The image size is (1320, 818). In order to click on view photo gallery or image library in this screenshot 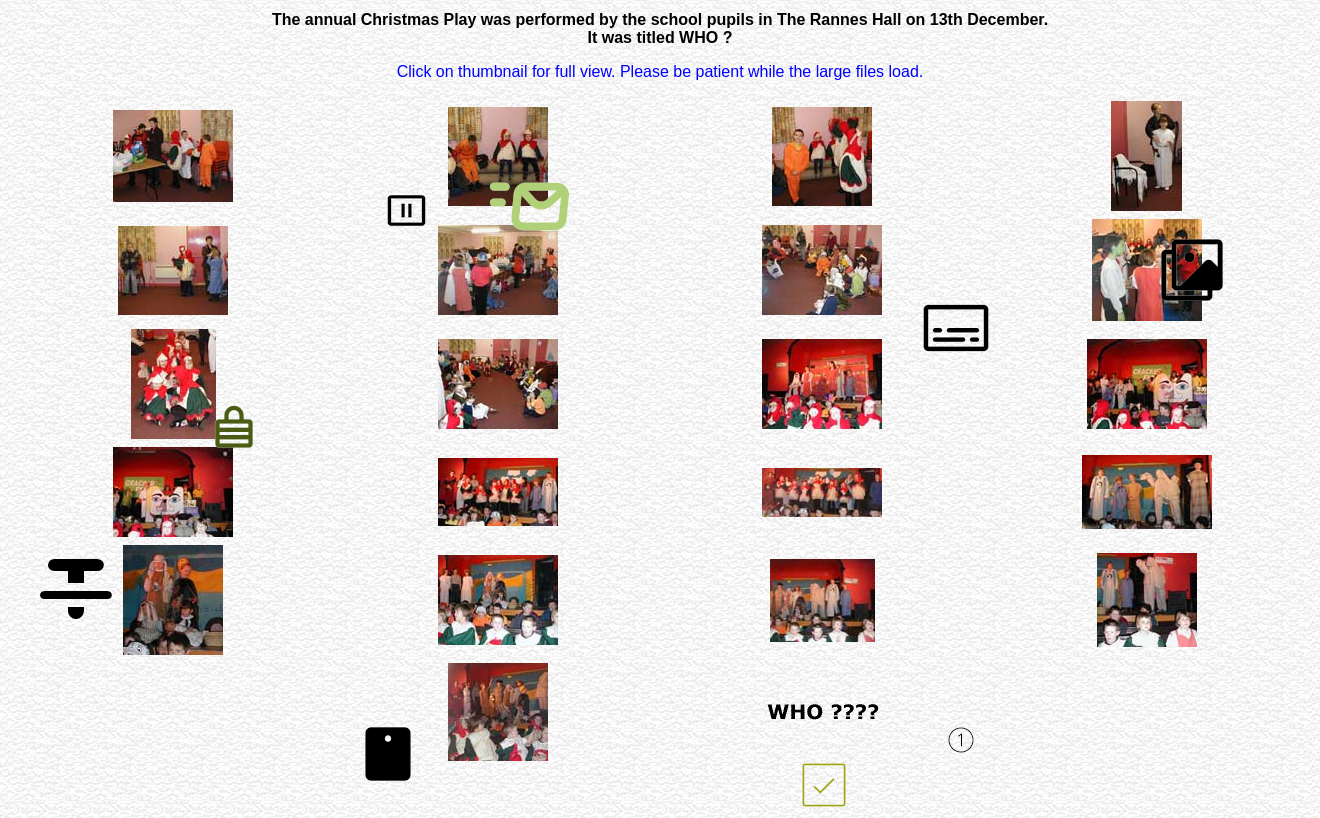, I will do `click(1192, 270)`.